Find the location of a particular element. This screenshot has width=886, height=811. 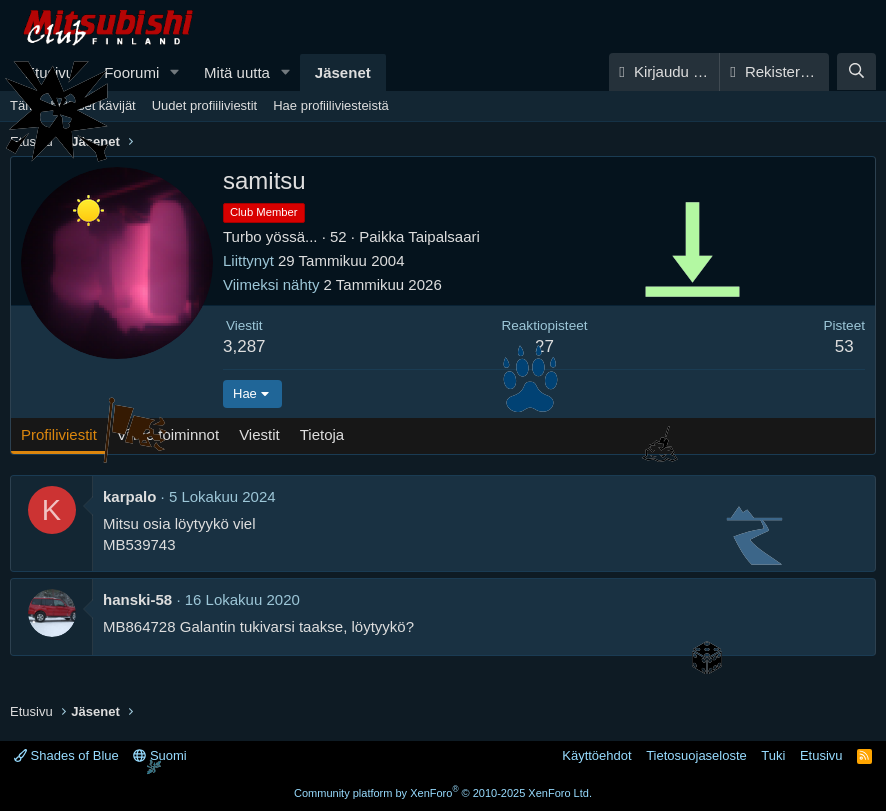

start a road trip or journey mode is located at coordinates (754, 535).